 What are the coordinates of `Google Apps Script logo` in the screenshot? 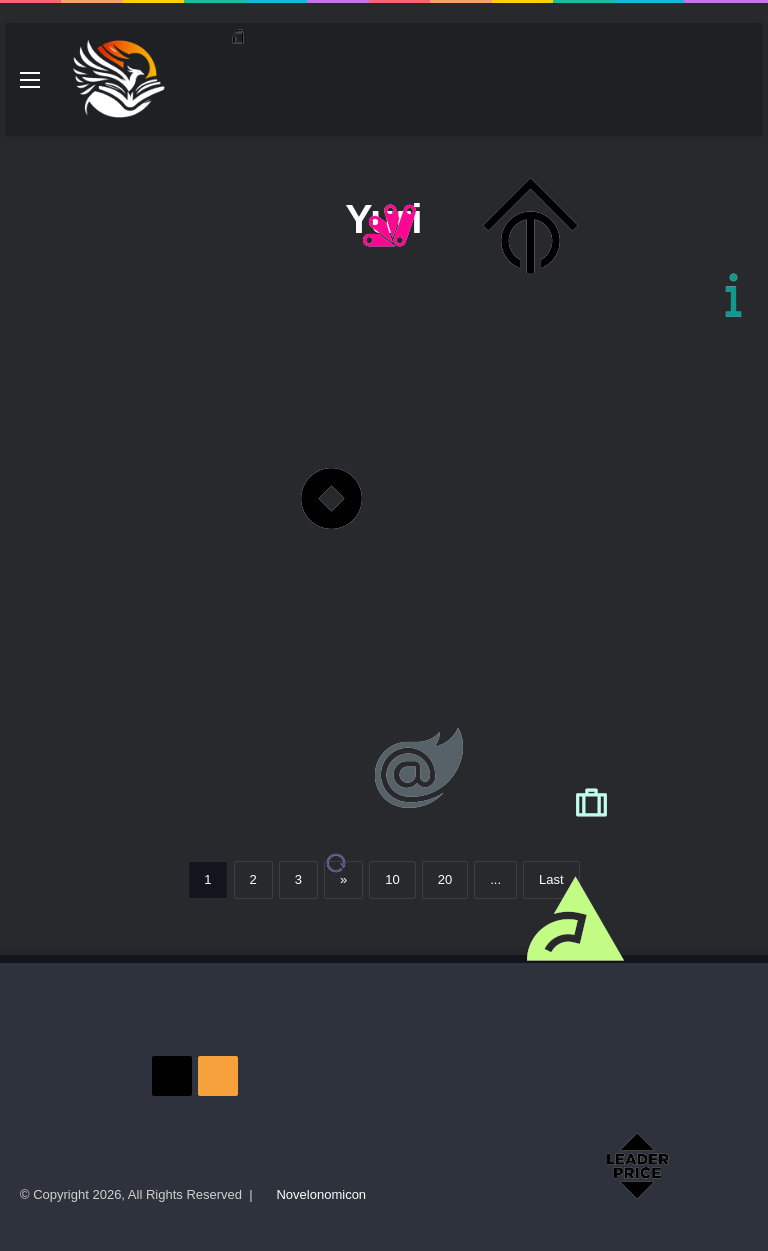 It's located at (389, 225).